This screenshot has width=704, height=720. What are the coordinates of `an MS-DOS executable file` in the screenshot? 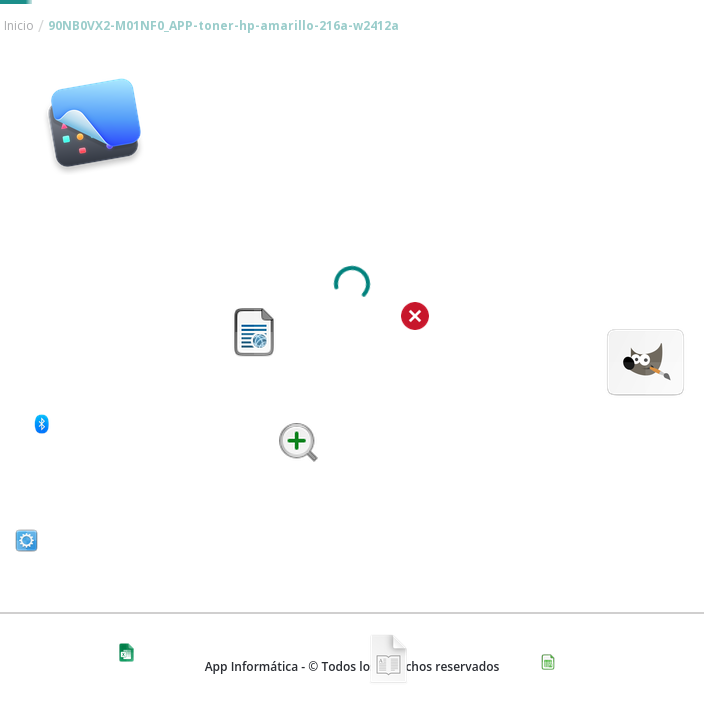 It's located at (26, 540).